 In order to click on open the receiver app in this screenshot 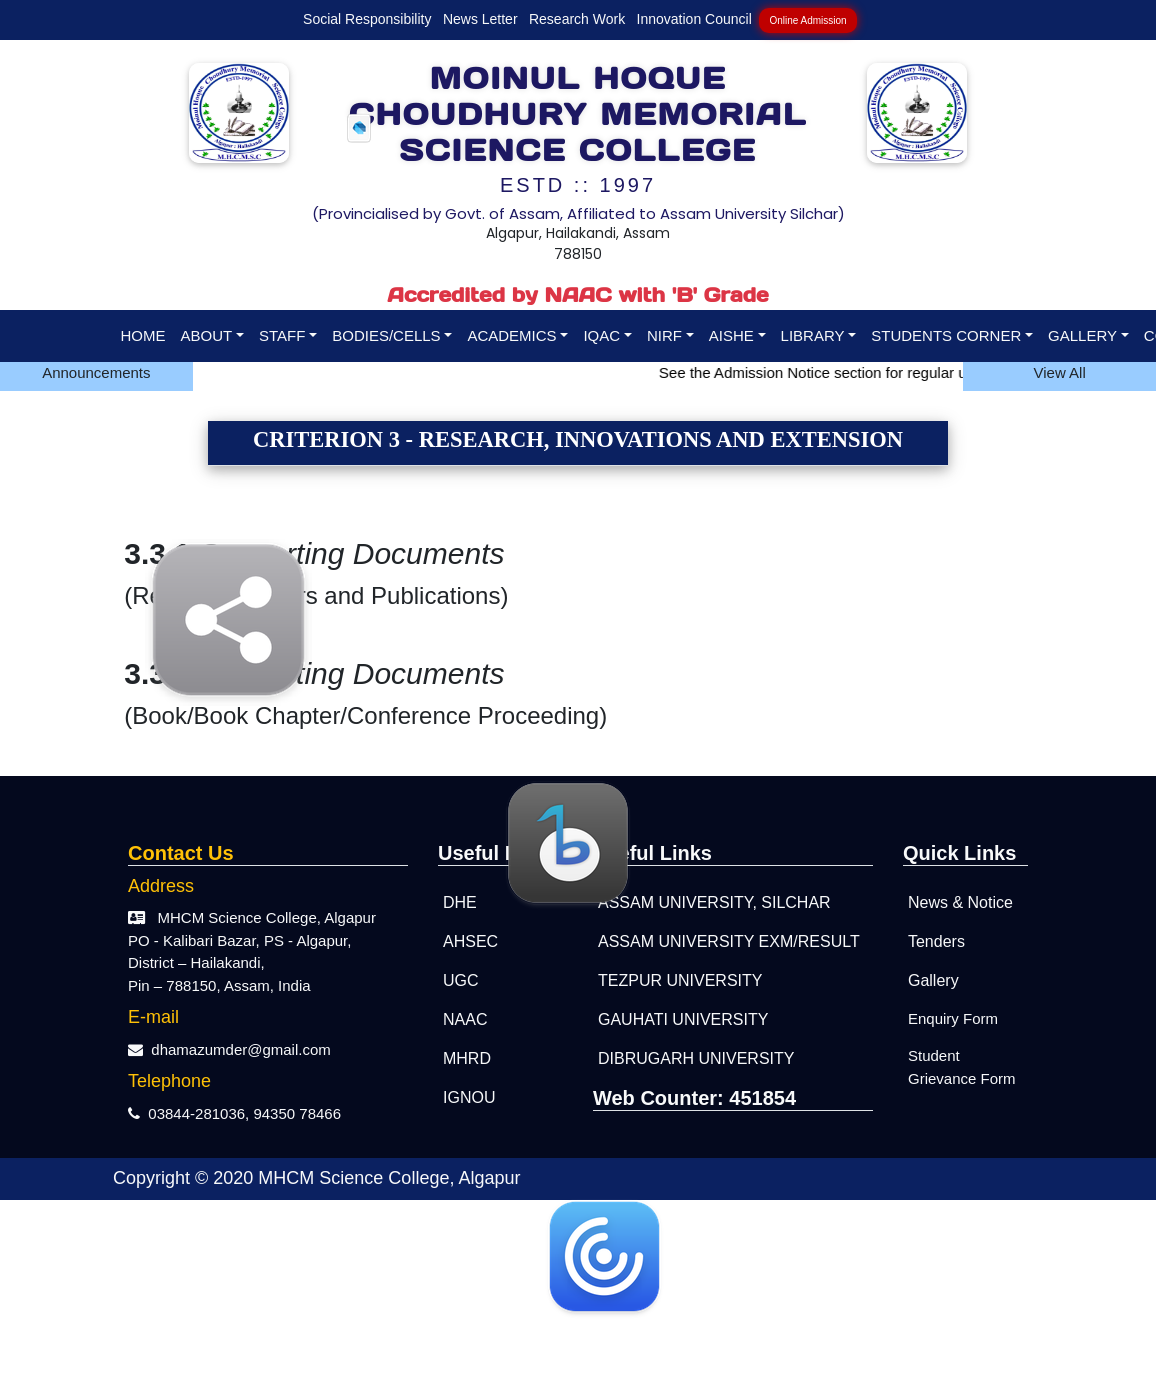, I will do `click(604, 1256)`.